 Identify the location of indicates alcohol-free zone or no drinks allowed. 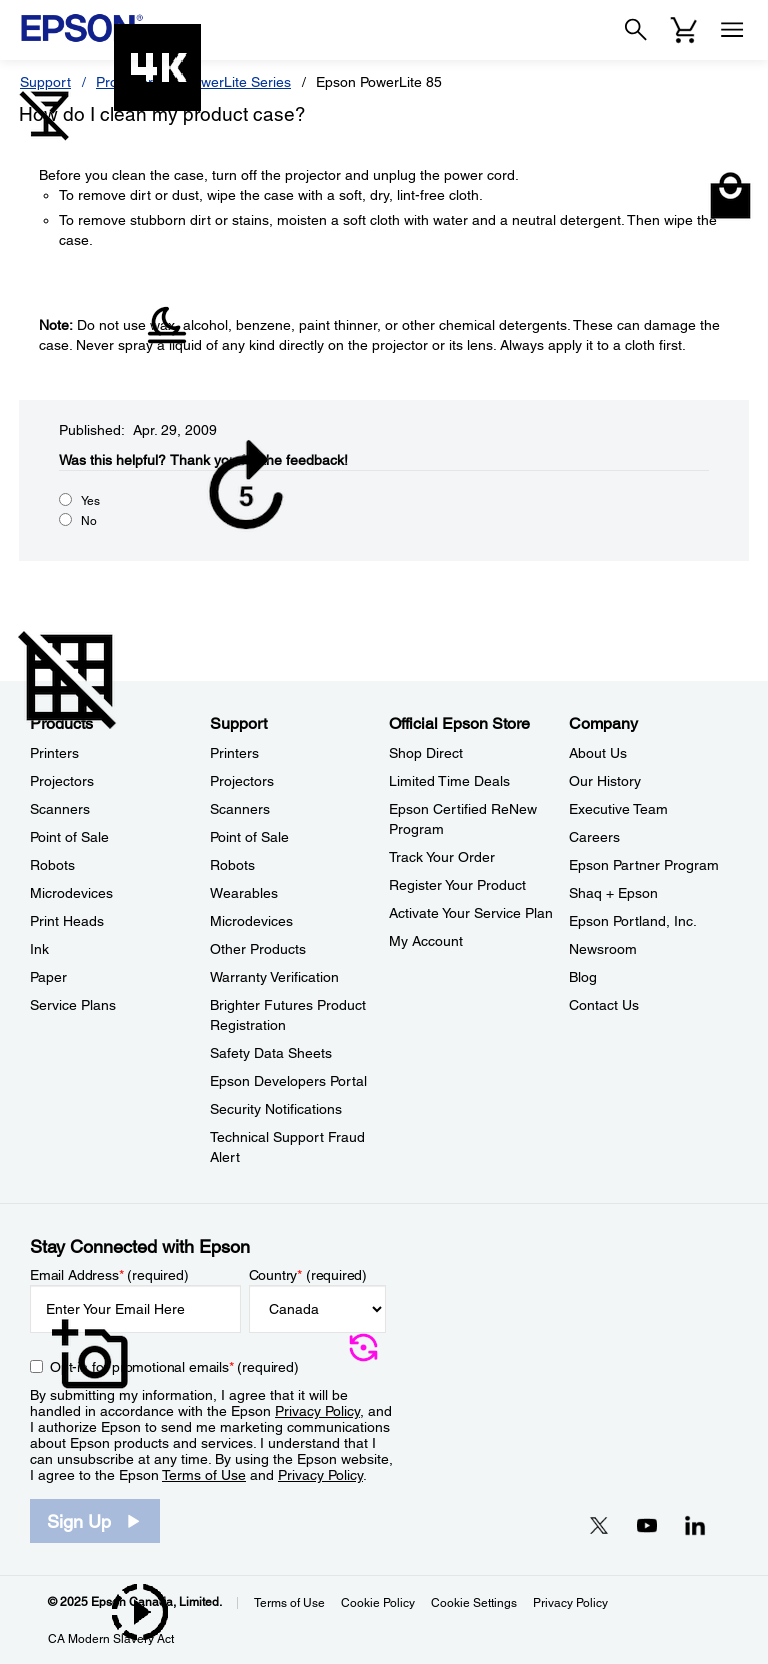
(46, 114).